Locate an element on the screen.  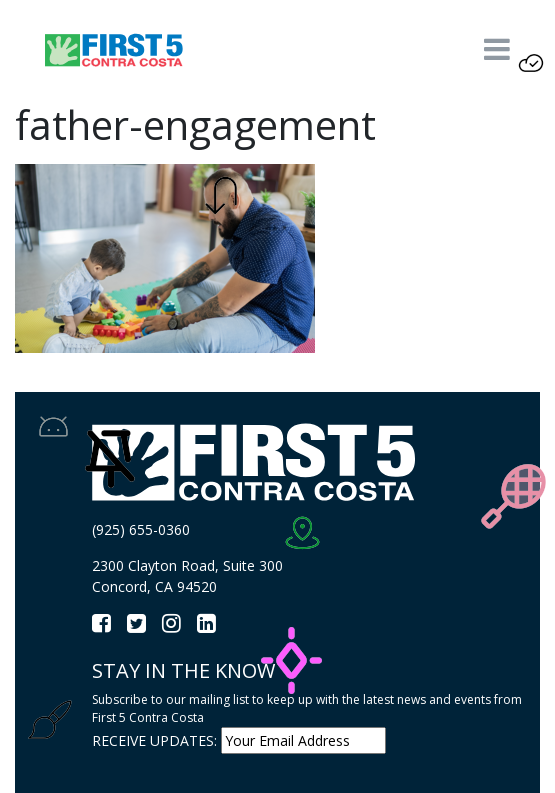
access tennis or racquet sports features is located at coordinates (512, 497).